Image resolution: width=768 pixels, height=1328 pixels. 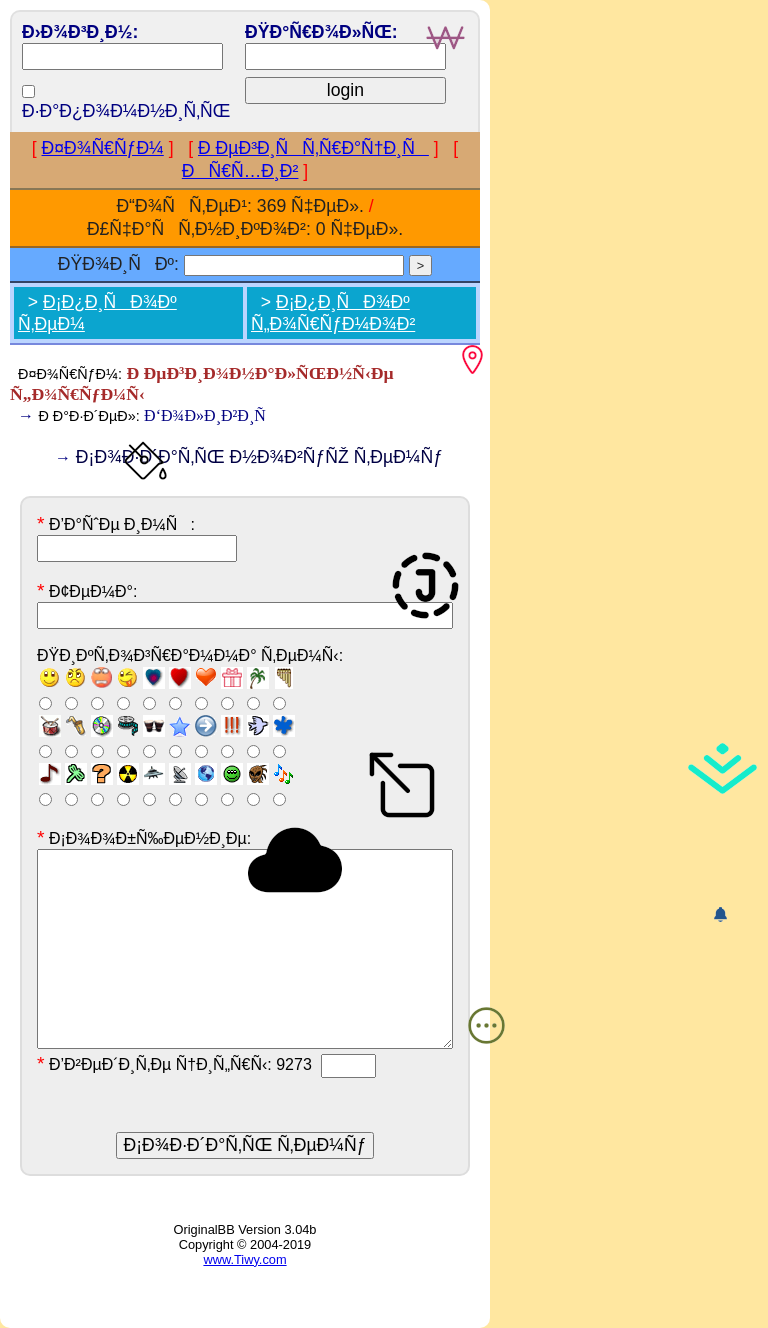 What do you see at coordinates (486, 1025) in the screenshot?
I see `access more options or actions` at bounding box center [486, 1025].